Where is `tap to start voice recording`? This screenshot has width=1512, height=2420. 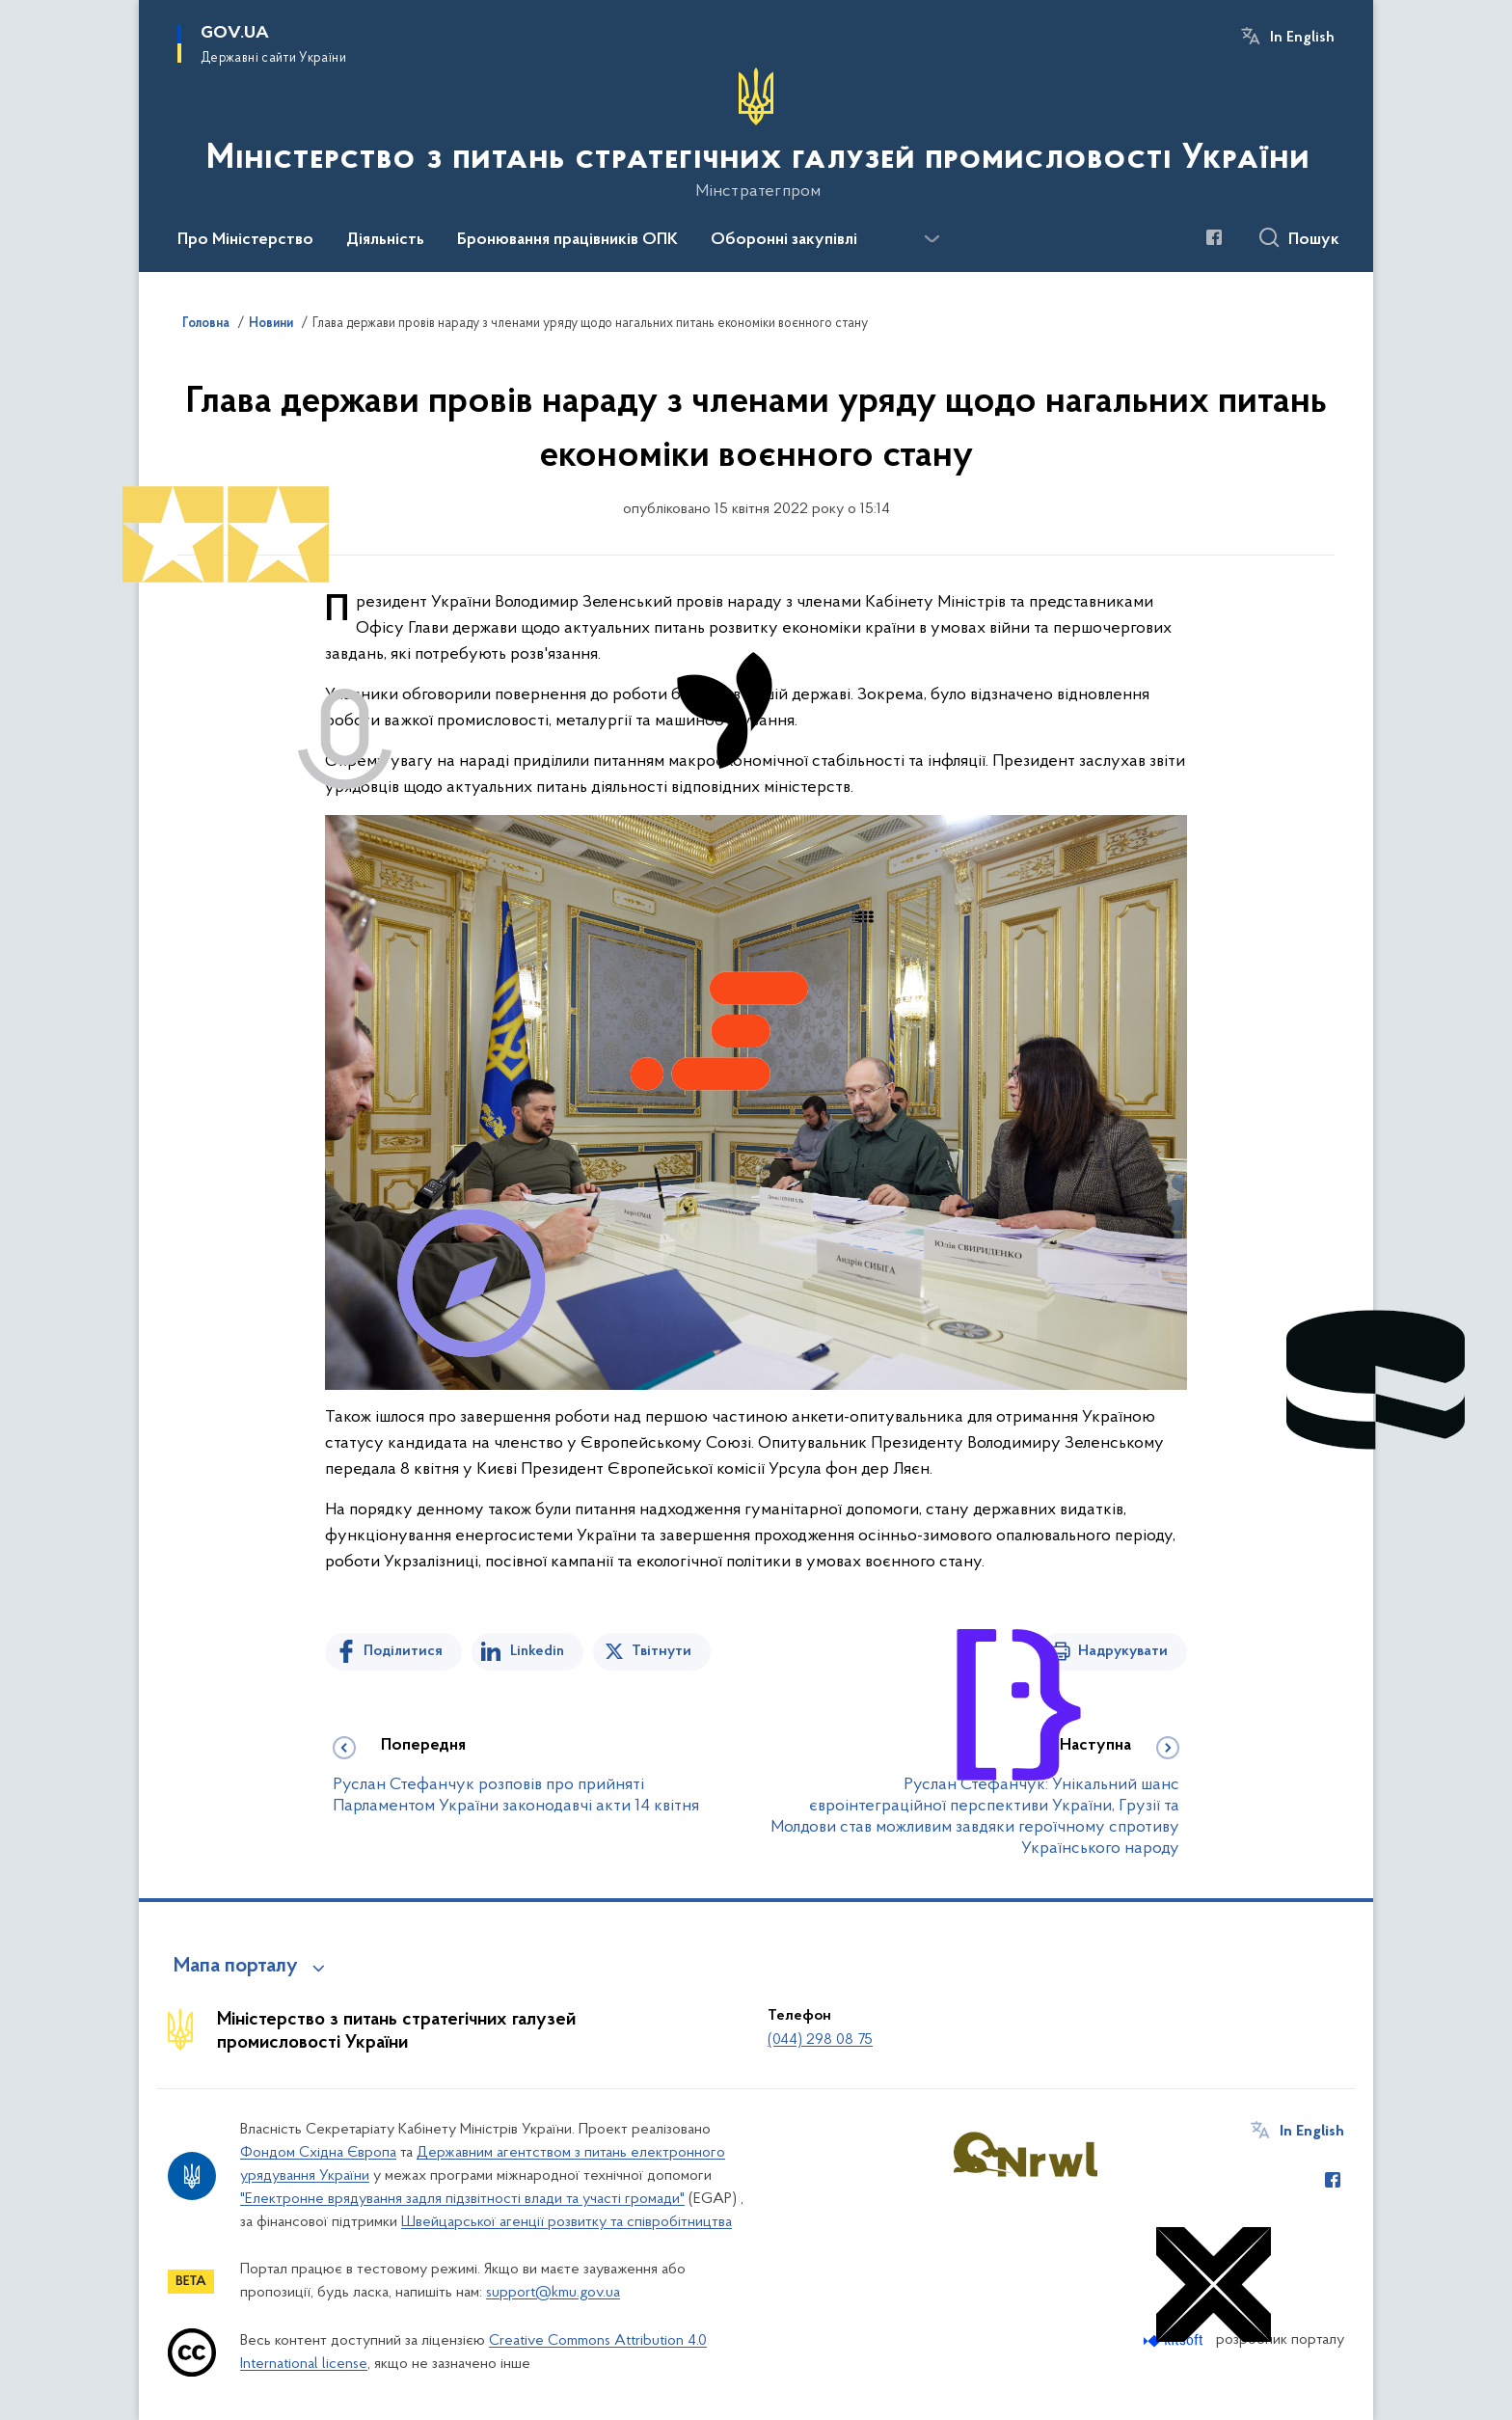
tap to start voice recording is located at coordinates (344, 741).